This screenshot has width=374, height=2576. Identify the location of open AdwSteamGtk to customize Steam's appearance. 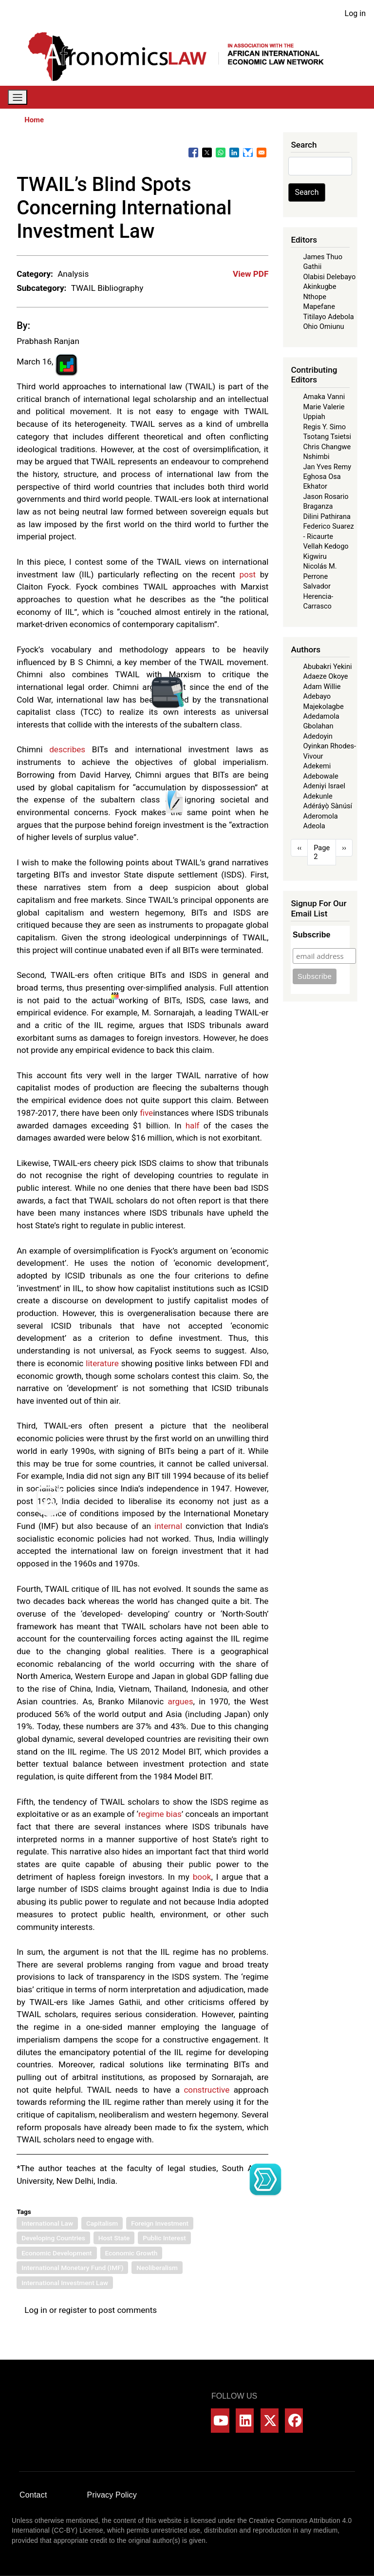
(167, 692).